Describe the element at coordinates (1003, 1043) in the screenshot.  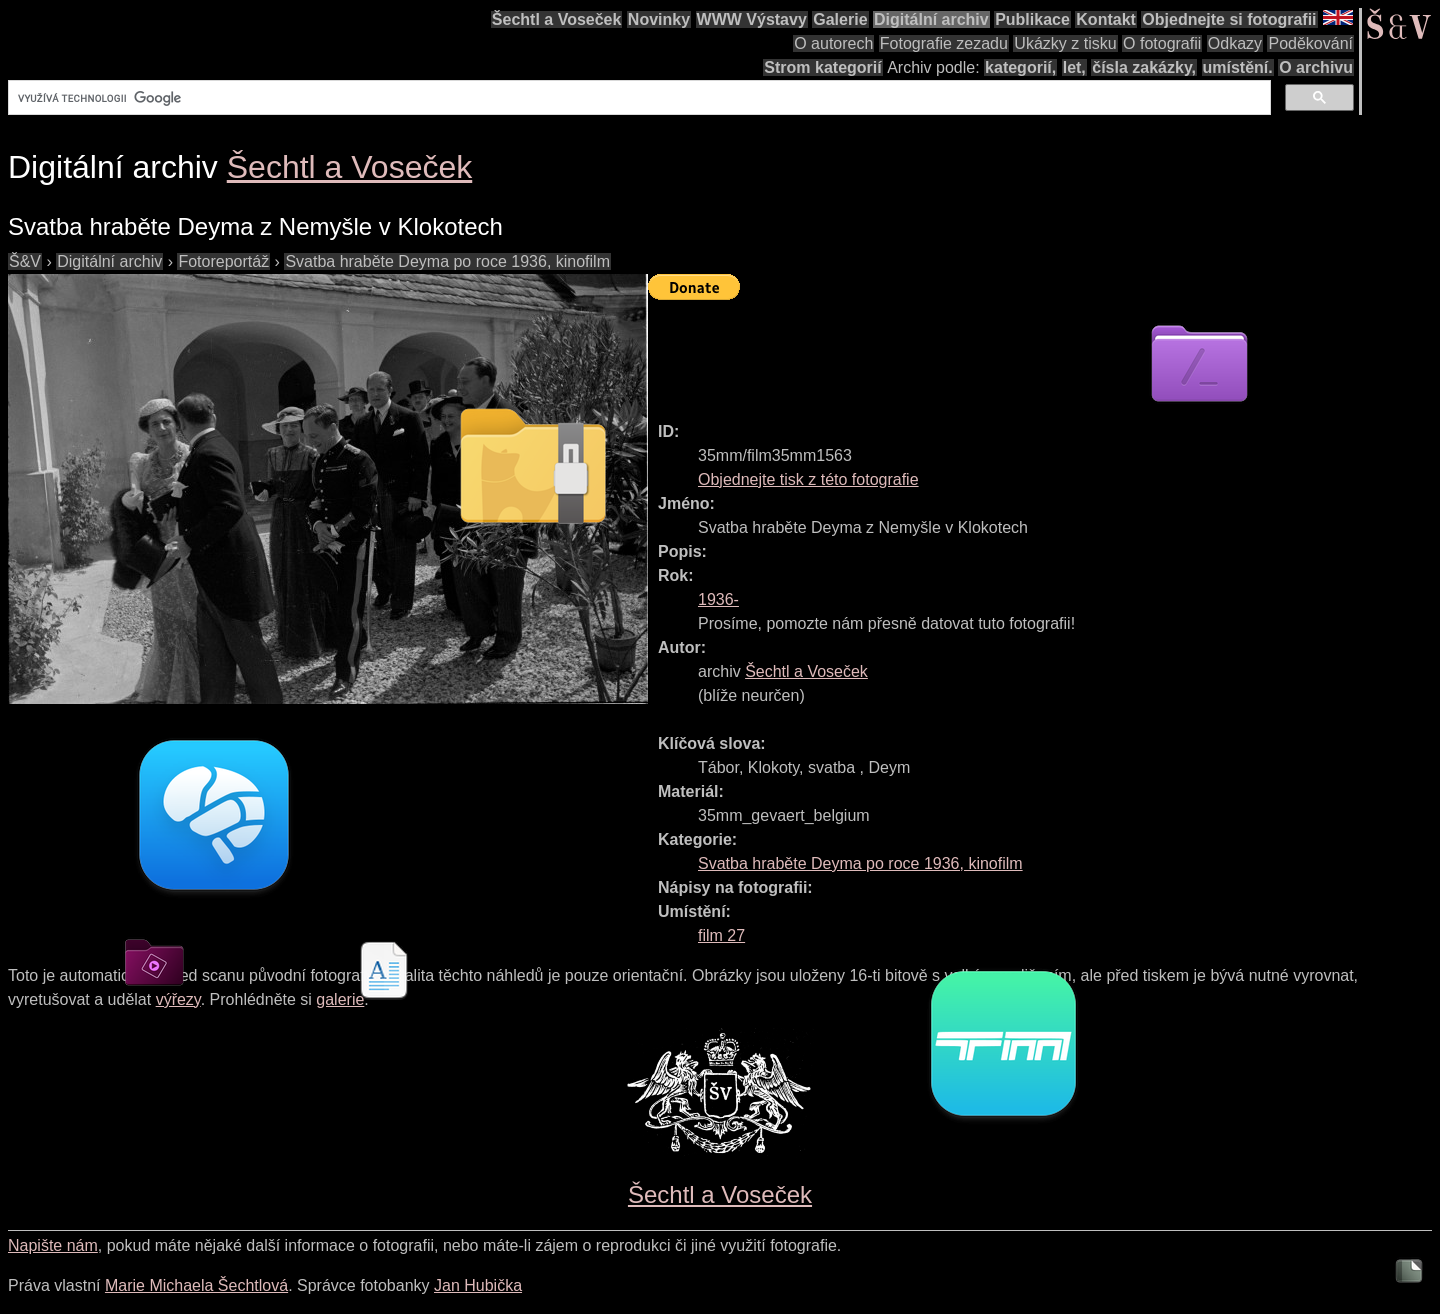
I see `launch trackmania racing game` at that location.